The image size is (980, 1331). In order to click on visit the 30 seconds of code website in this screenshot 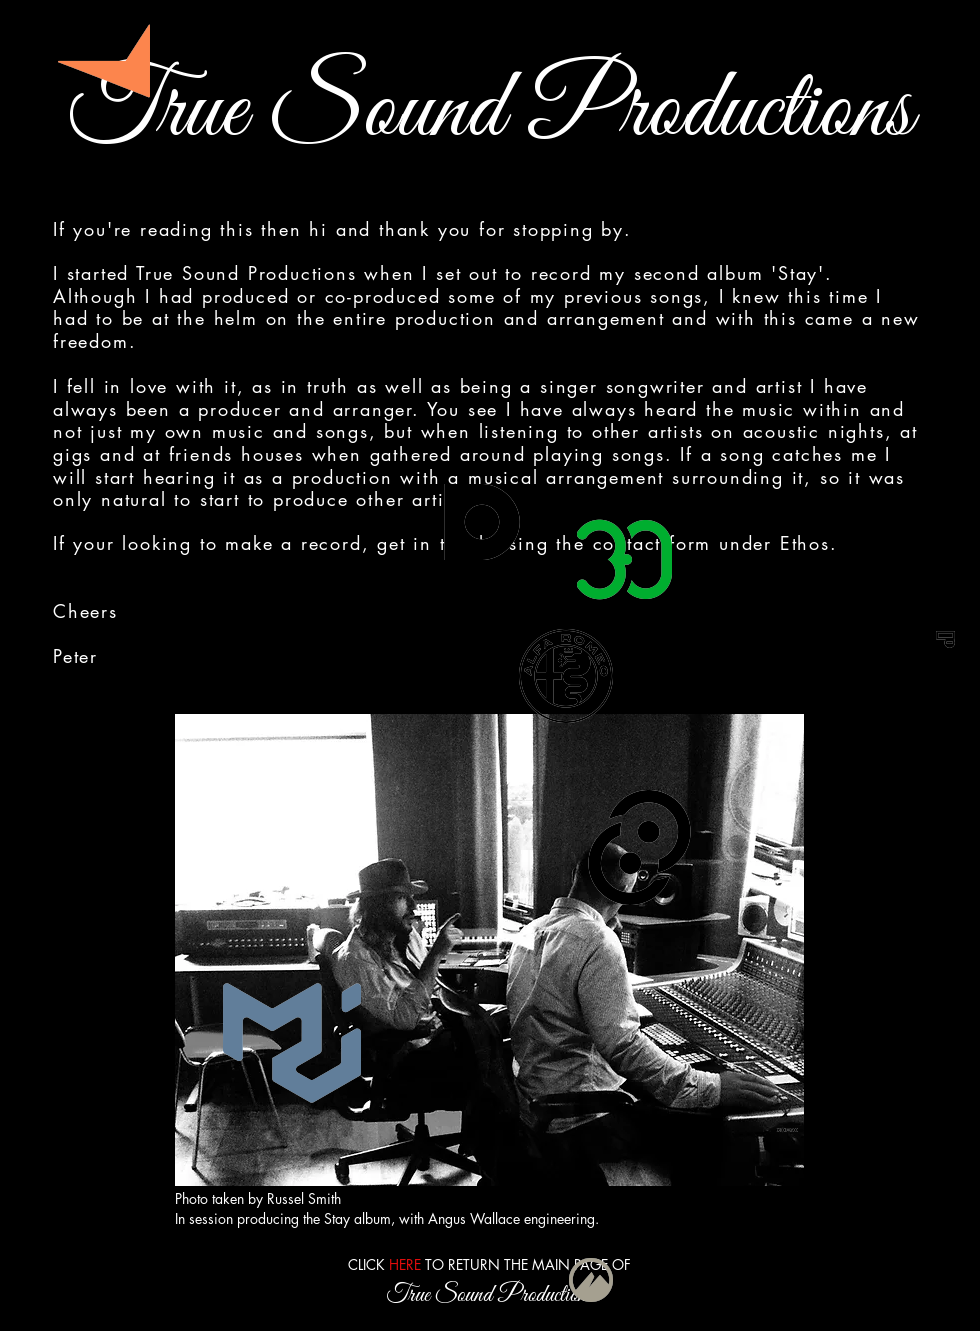, I will do `click(624, 559)`.